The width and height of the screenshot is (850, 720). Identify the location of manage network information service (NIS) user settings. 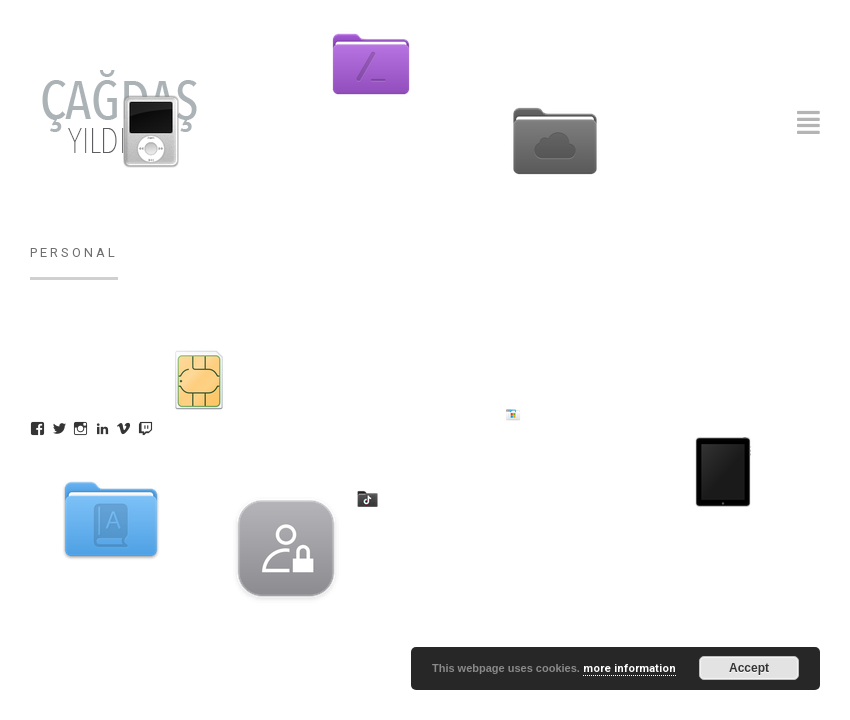
(286, 550).